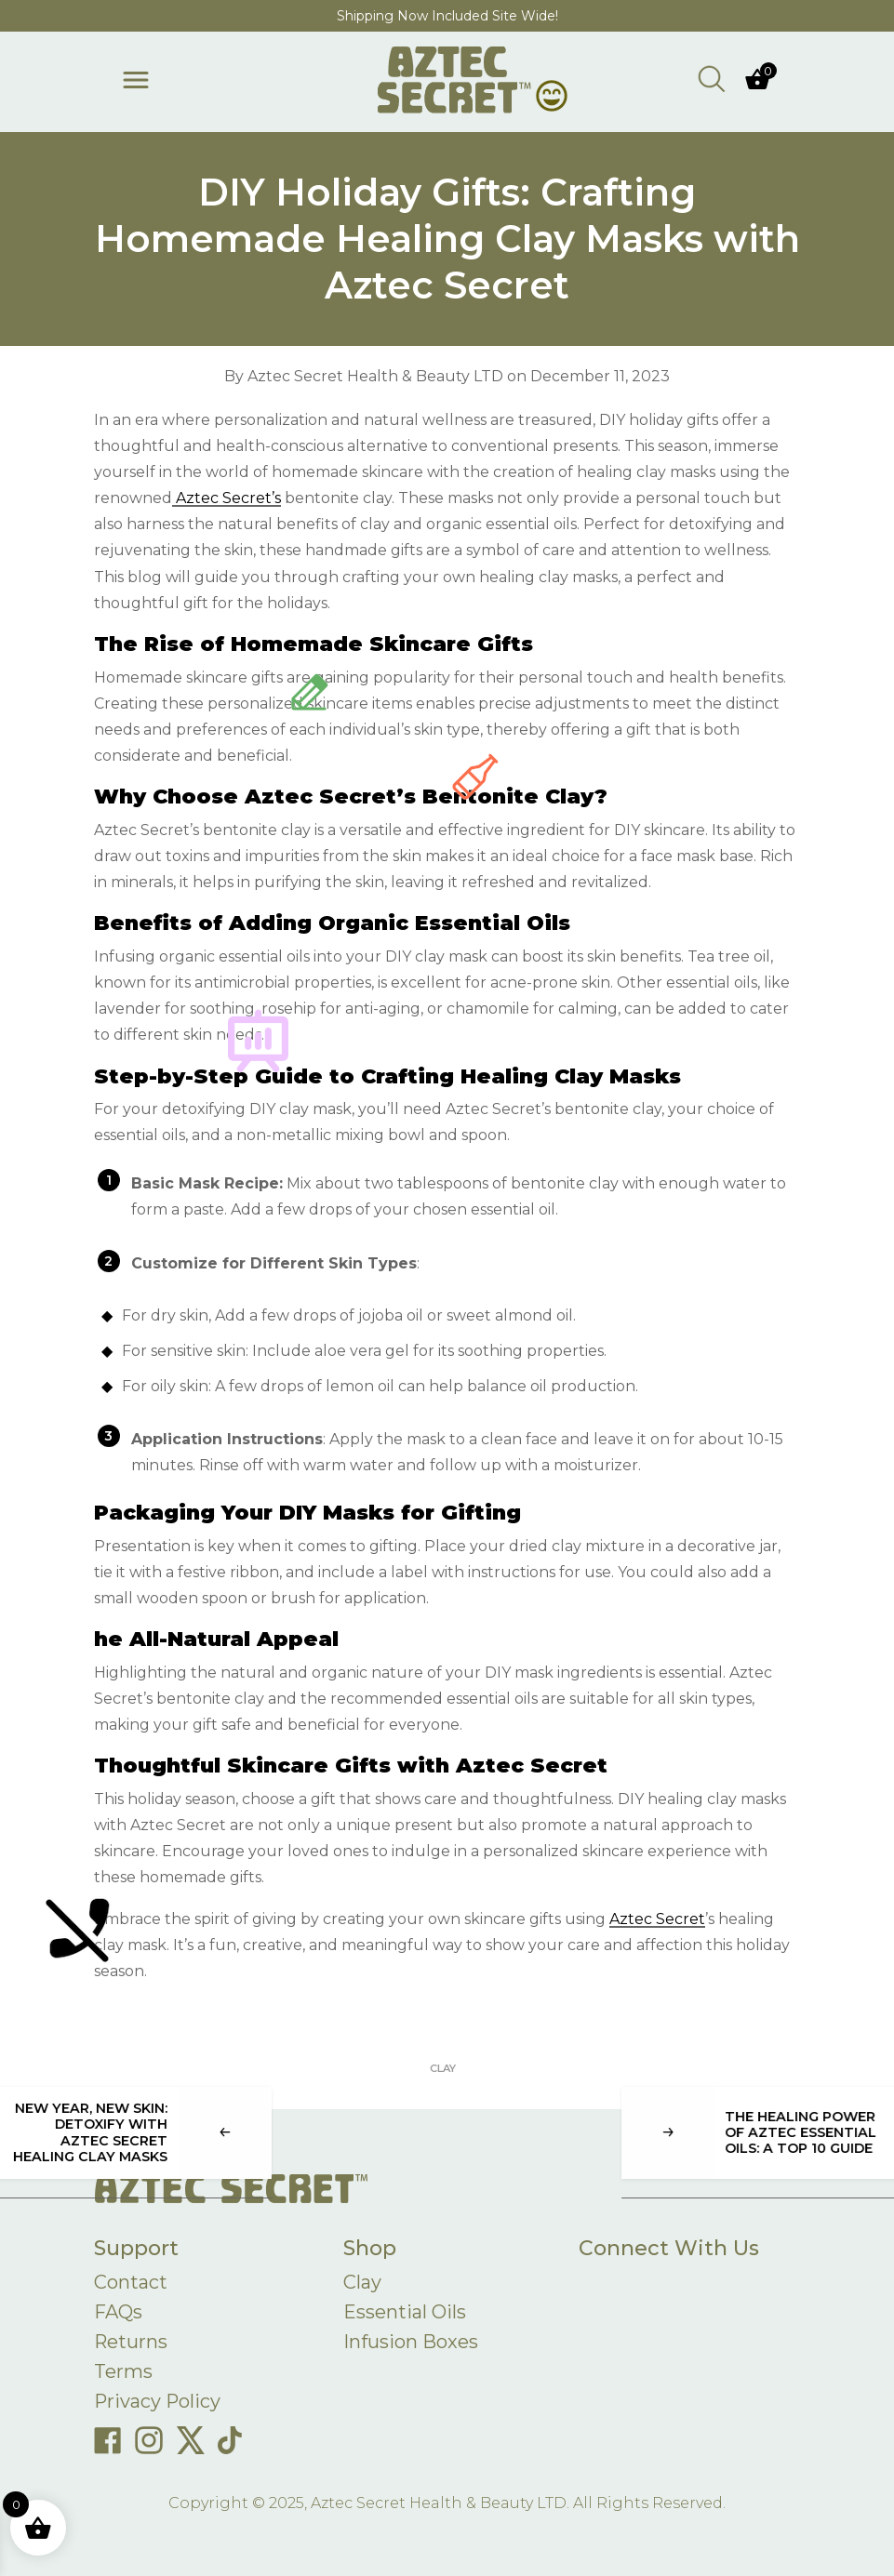 This screenshot has height=2576, width=894. Describe the element at coordinates (474, 777) in the screenshot. I see `browse bars or breweries nearby` at that location.